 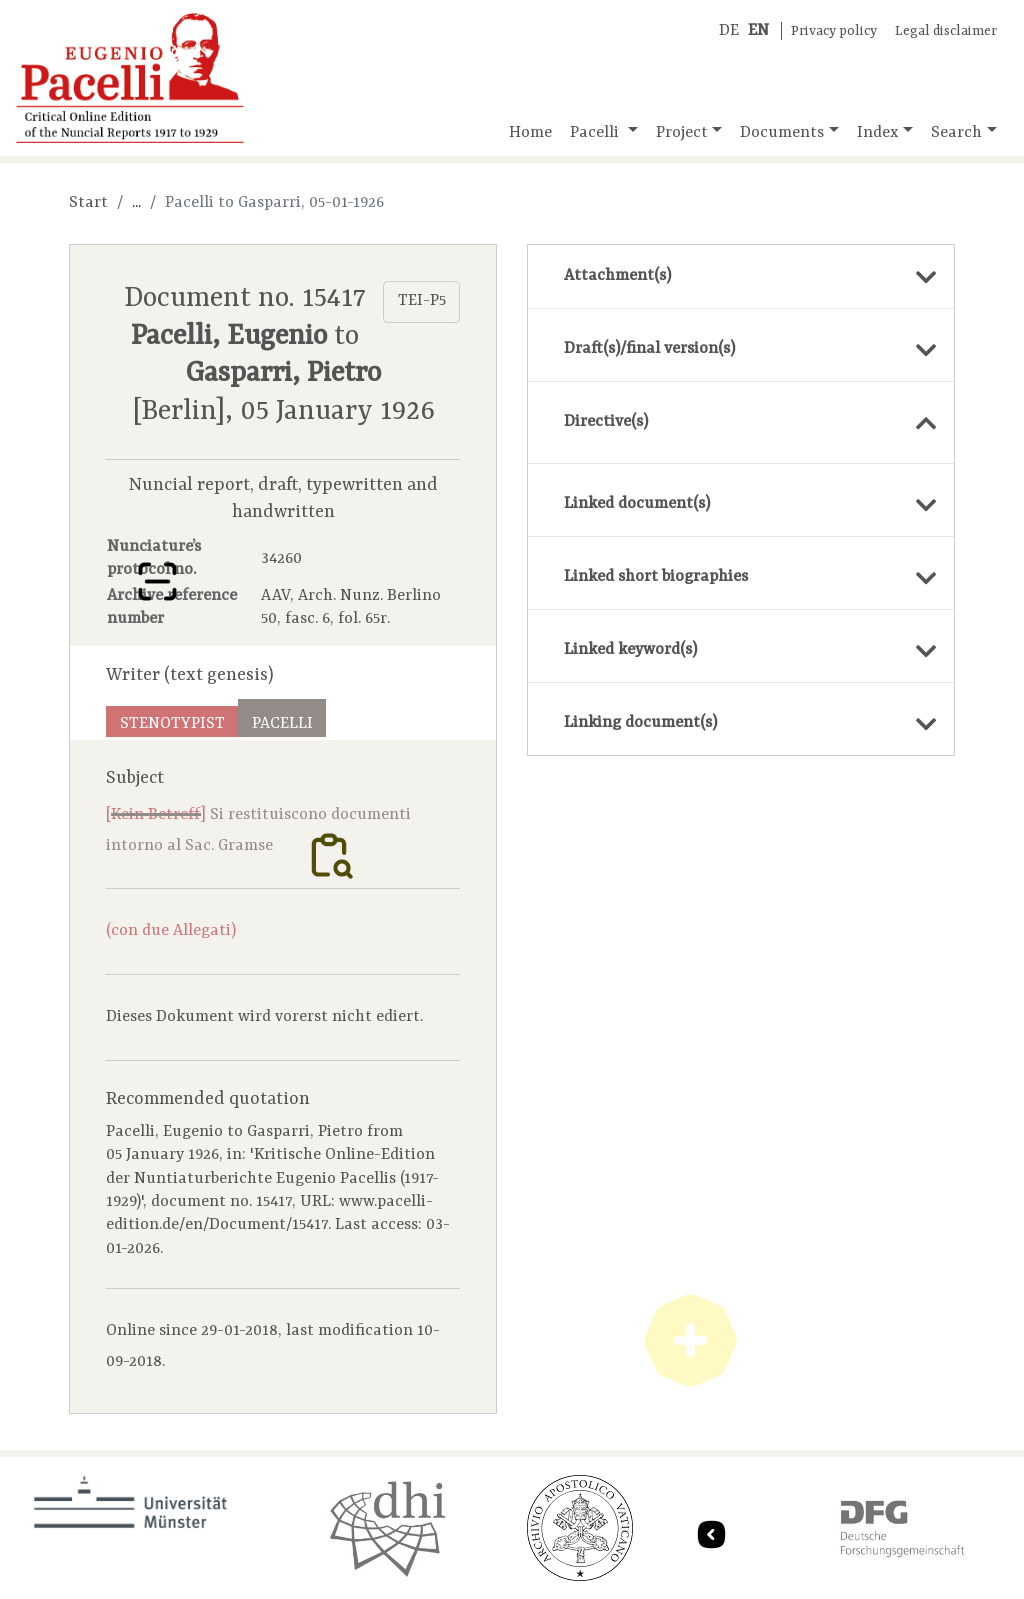 I want to click on search clipboard contents, so click(x=329, y=855).